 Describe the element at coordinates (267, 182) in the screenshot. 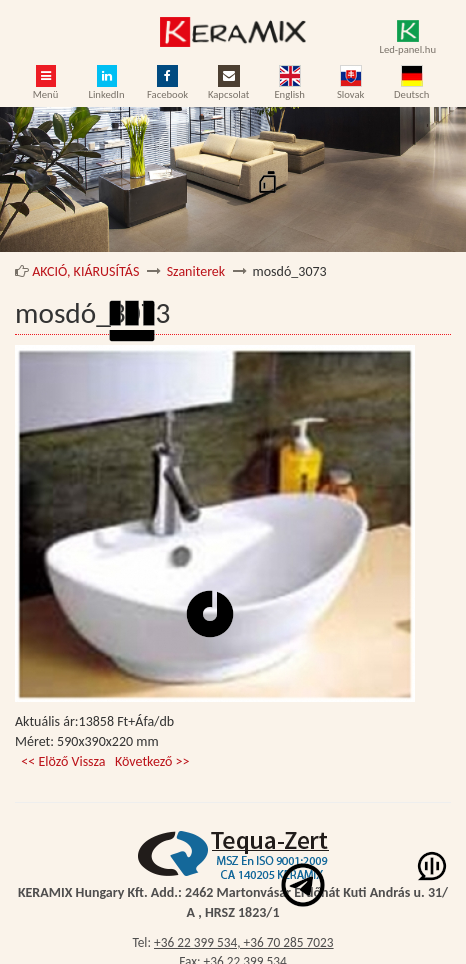

I see `find nearby gas stations or fuel locations` at that location.